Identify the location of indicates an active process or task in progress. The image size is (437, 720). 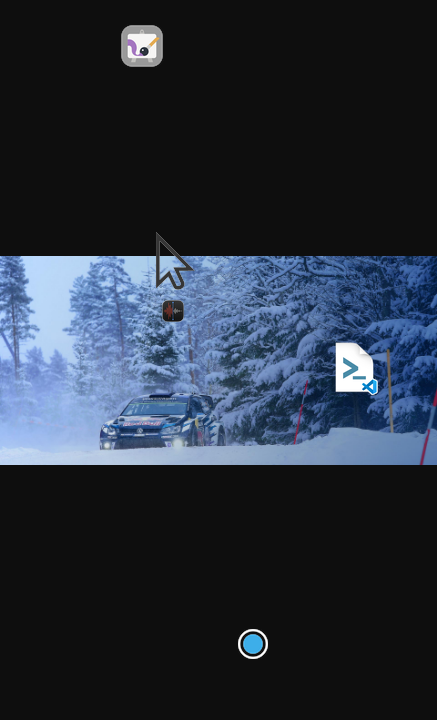
(253, 644).